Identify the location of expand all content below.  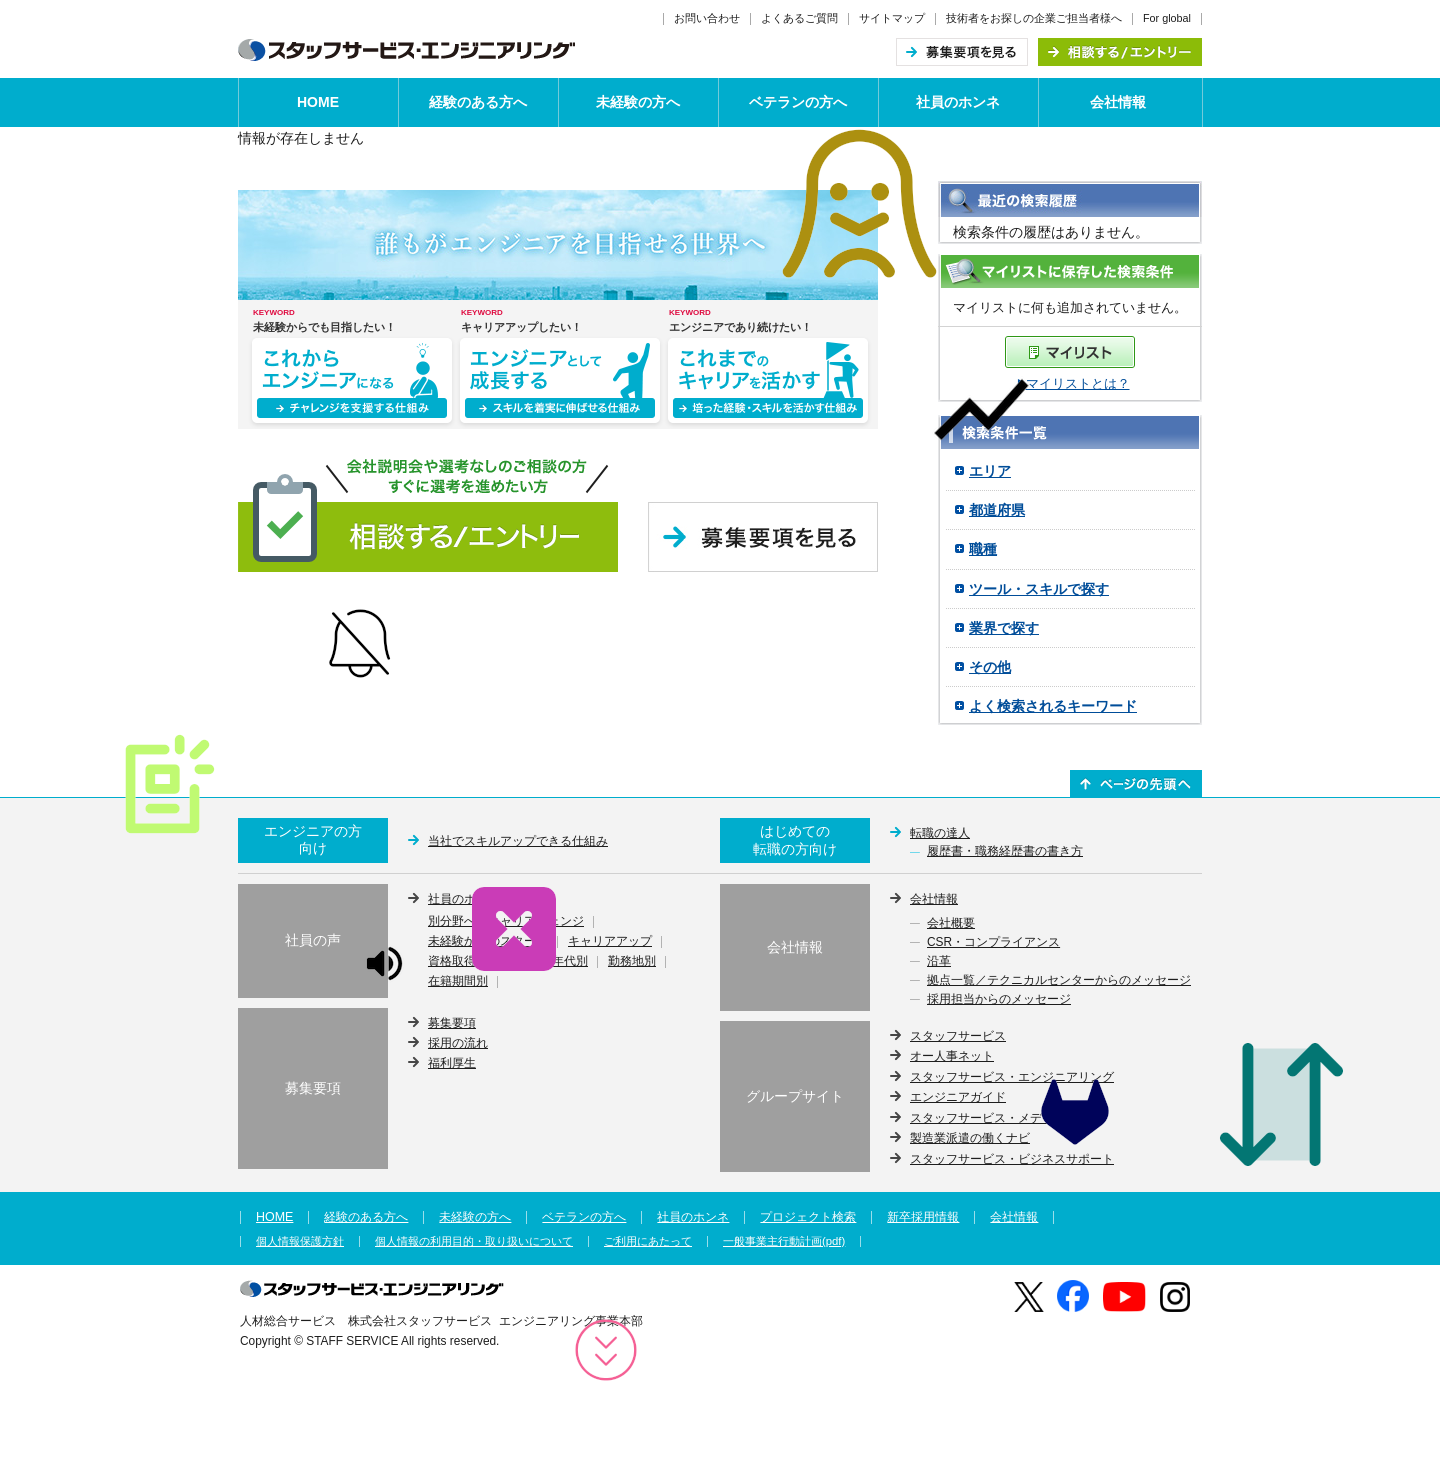
(606, 1350).